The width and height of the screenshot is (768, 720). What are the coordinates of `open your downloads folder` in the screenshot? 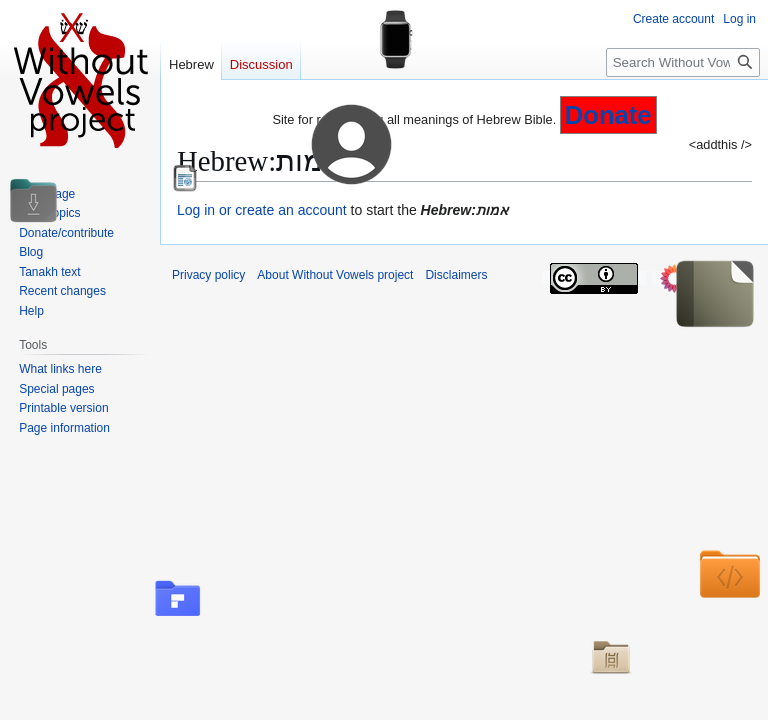 It's located at (33, 200).